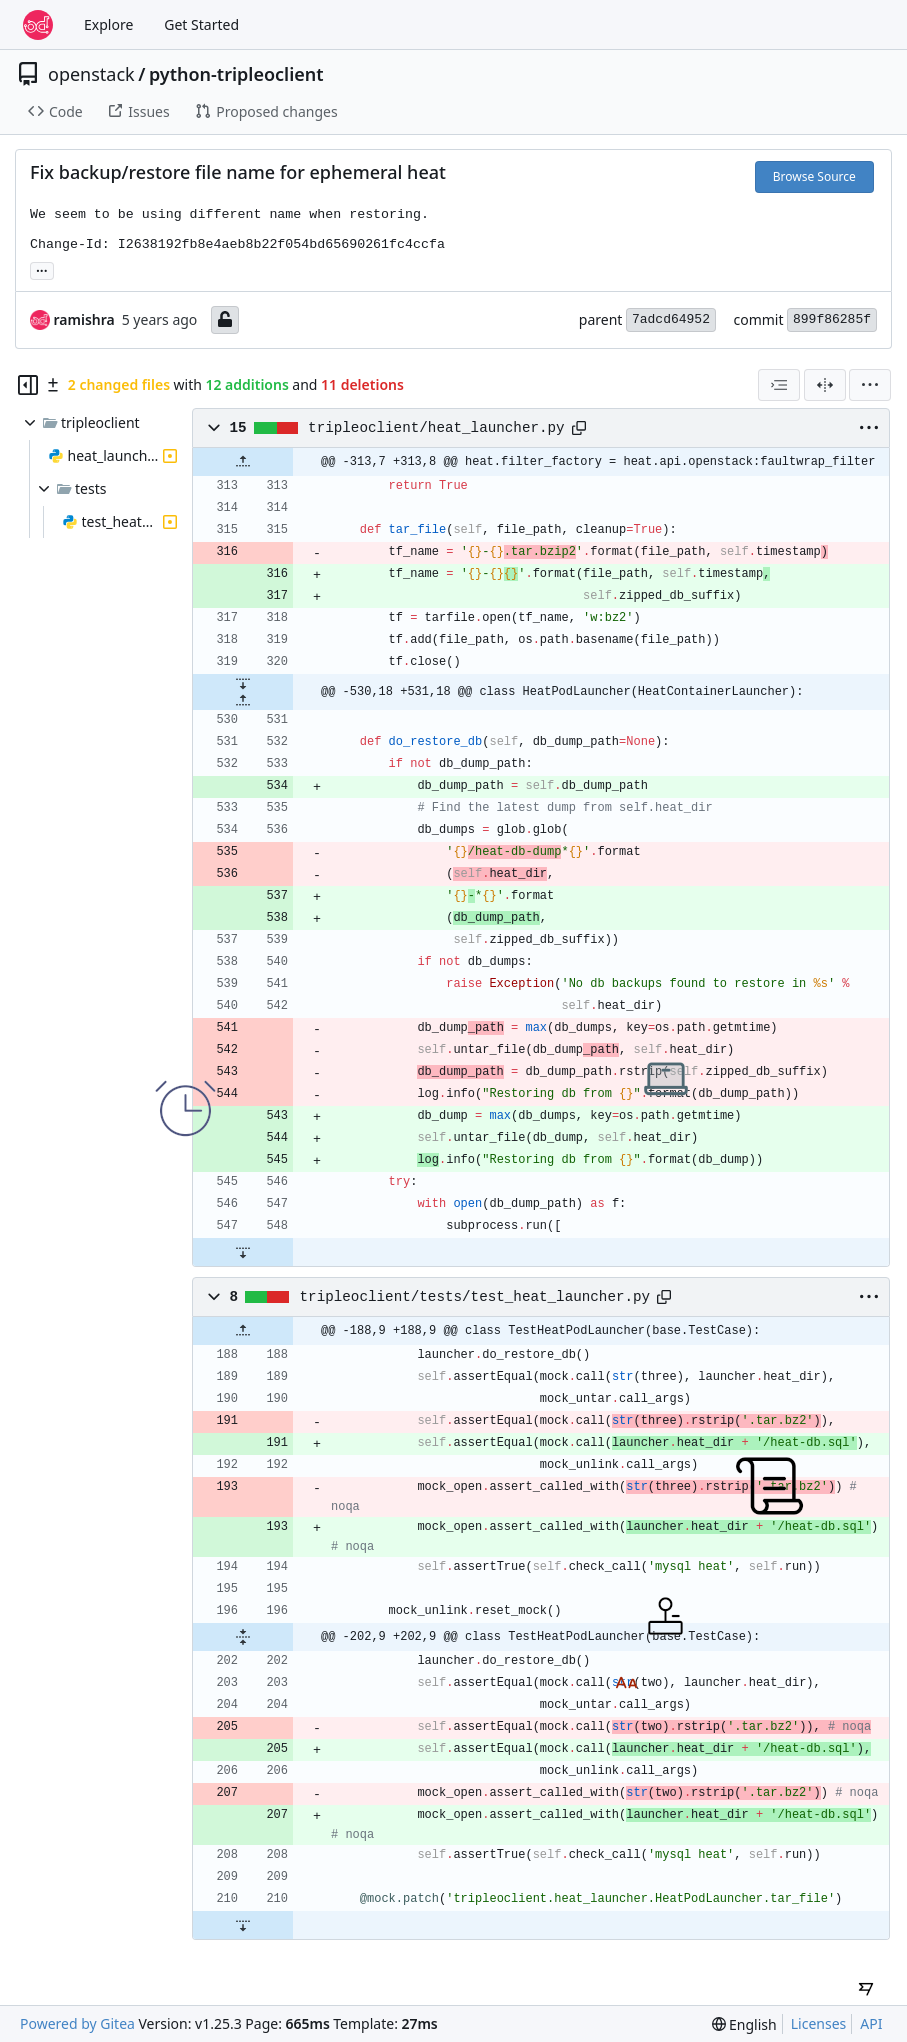  I want to click on set or manage alarms, so click(185, 1108).